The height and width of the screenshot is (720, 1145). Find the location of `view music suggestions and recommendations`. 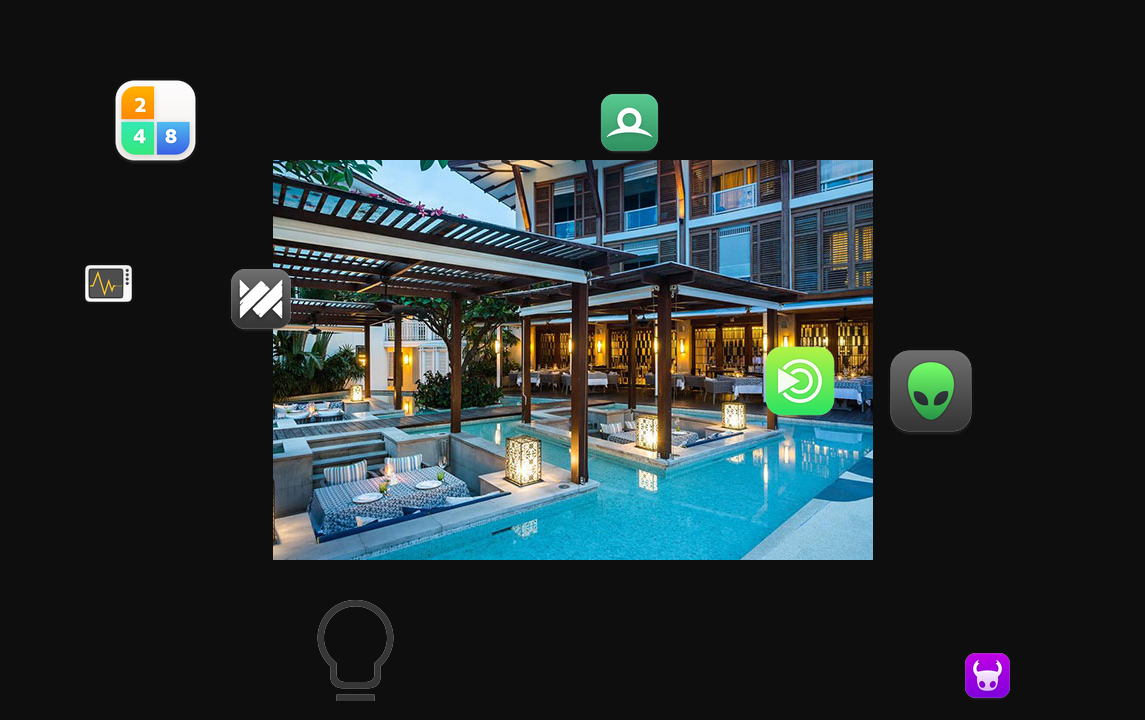

view music suggestions and recommendations is located at coordinates (355, 650).